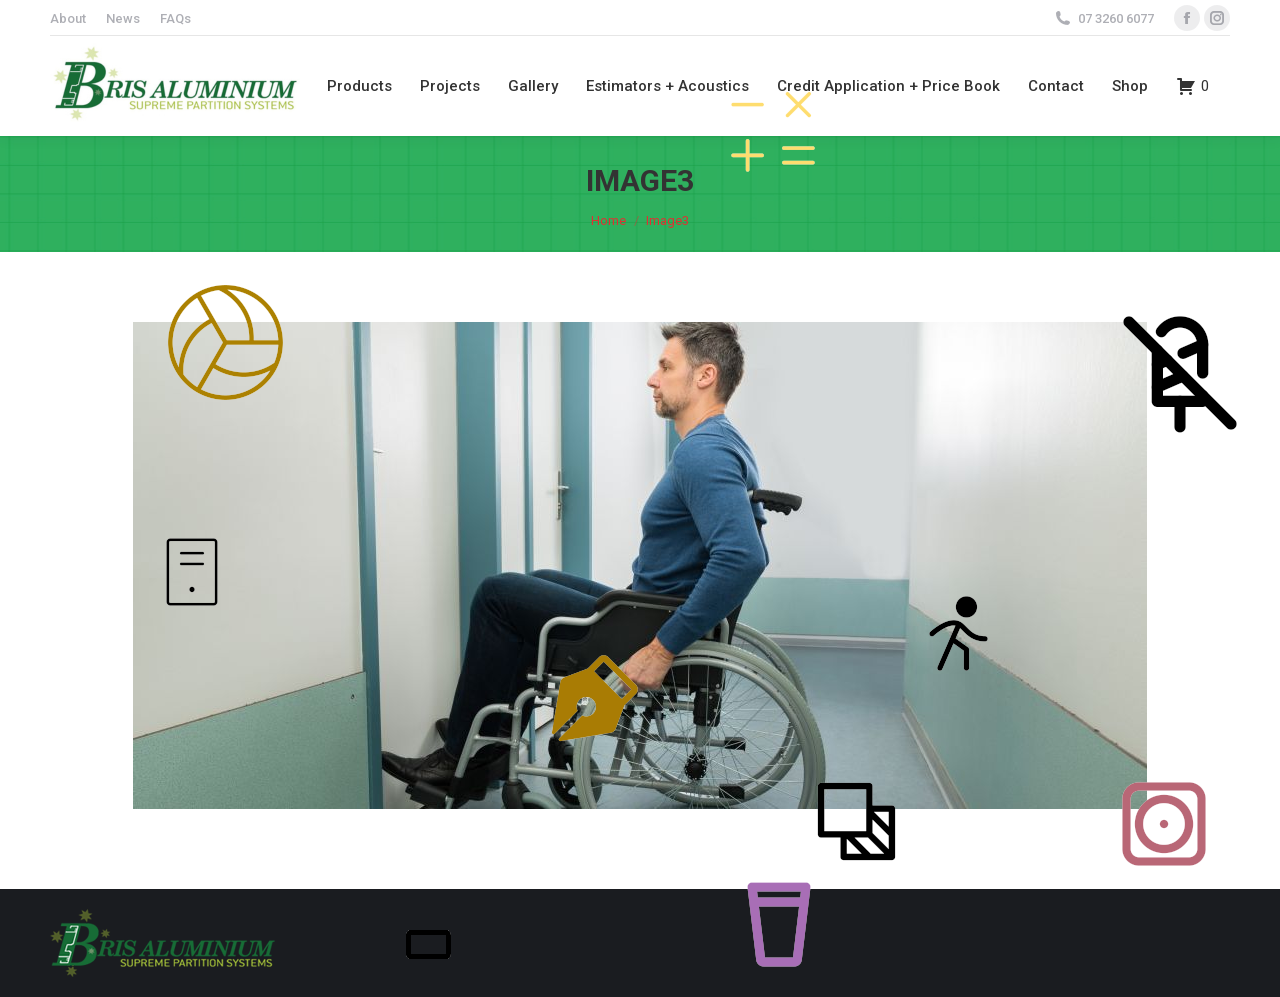 Image resolution: width=1280 pixels, height=997 pixels. I want to click on volleyball sport category or activity, so click(225, 342).